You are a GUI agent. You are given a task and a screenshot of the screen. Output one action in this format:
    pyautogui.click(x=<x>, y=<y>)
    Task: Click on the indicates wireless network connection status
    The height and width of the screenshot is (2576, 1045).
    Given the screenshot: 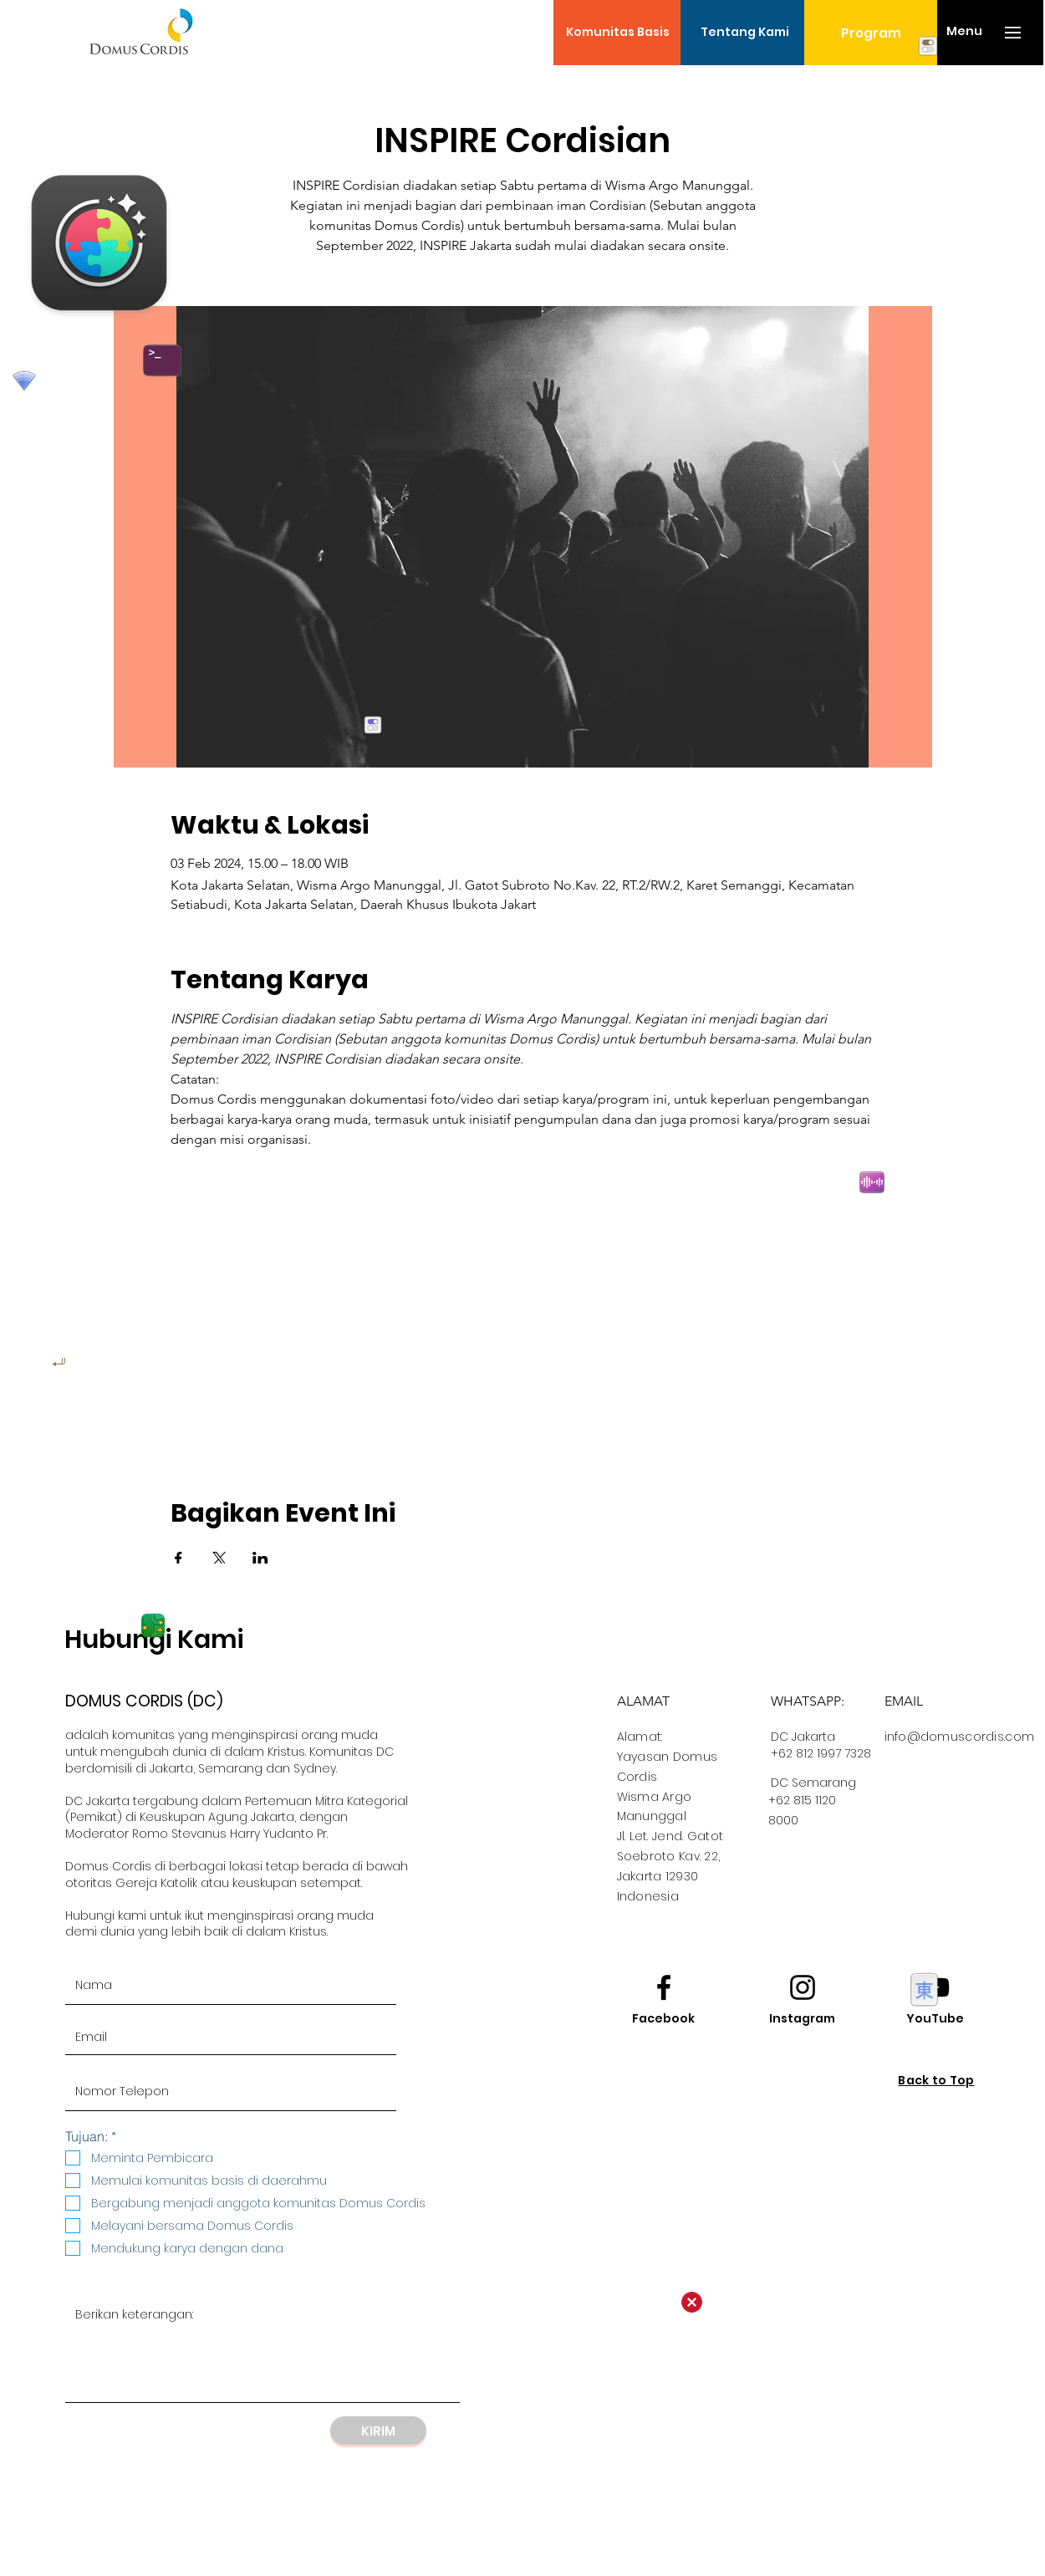 What is the action you would take?
    pyautogui.click(x=24, y=380)
    